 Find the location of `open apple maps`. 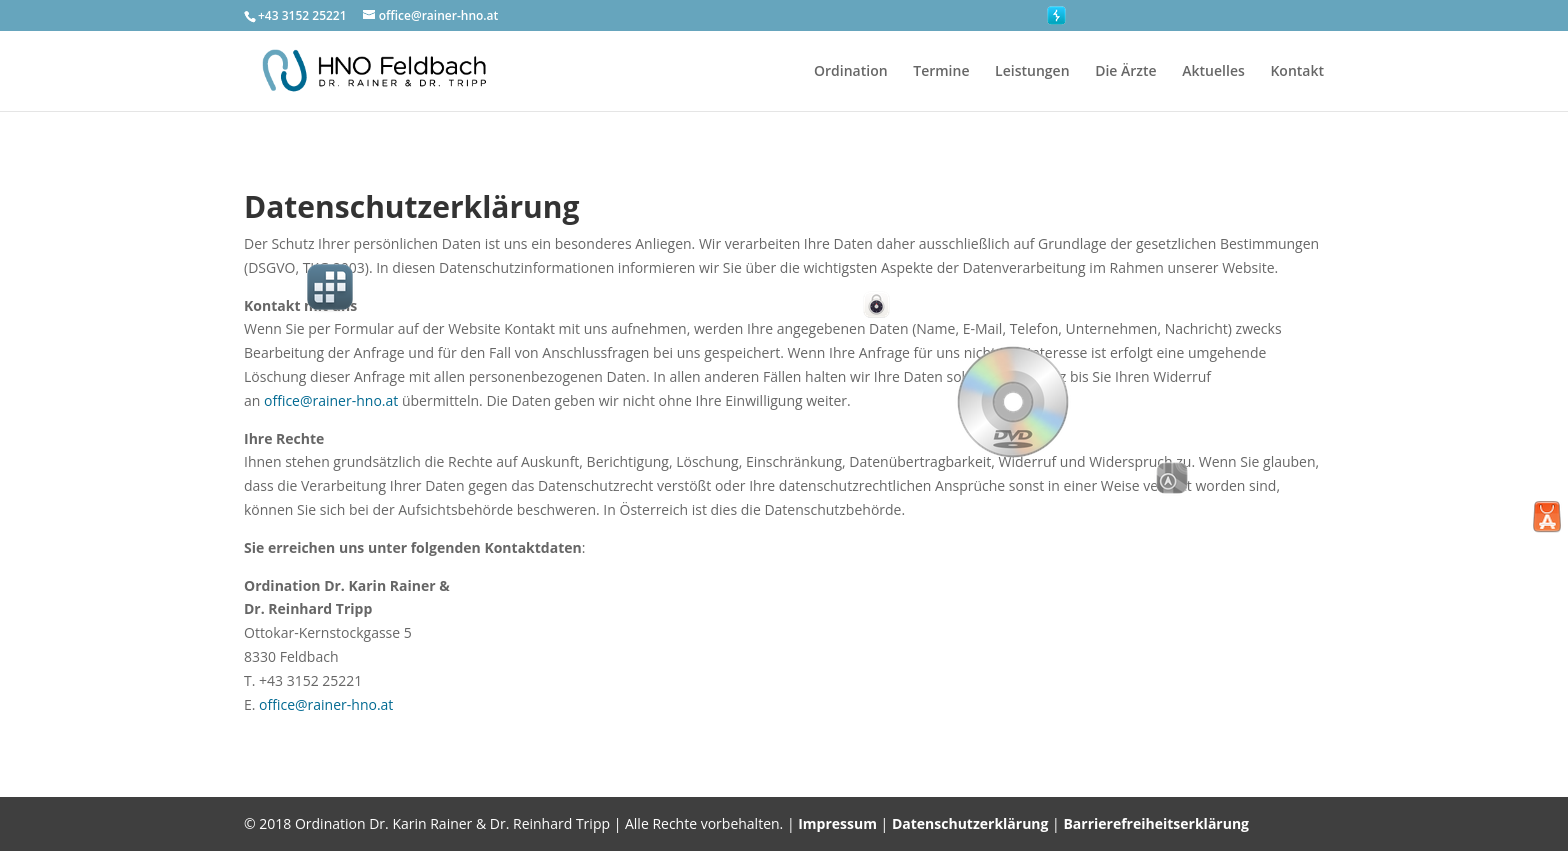

open apple maps is located at coordinates (1172, 478).